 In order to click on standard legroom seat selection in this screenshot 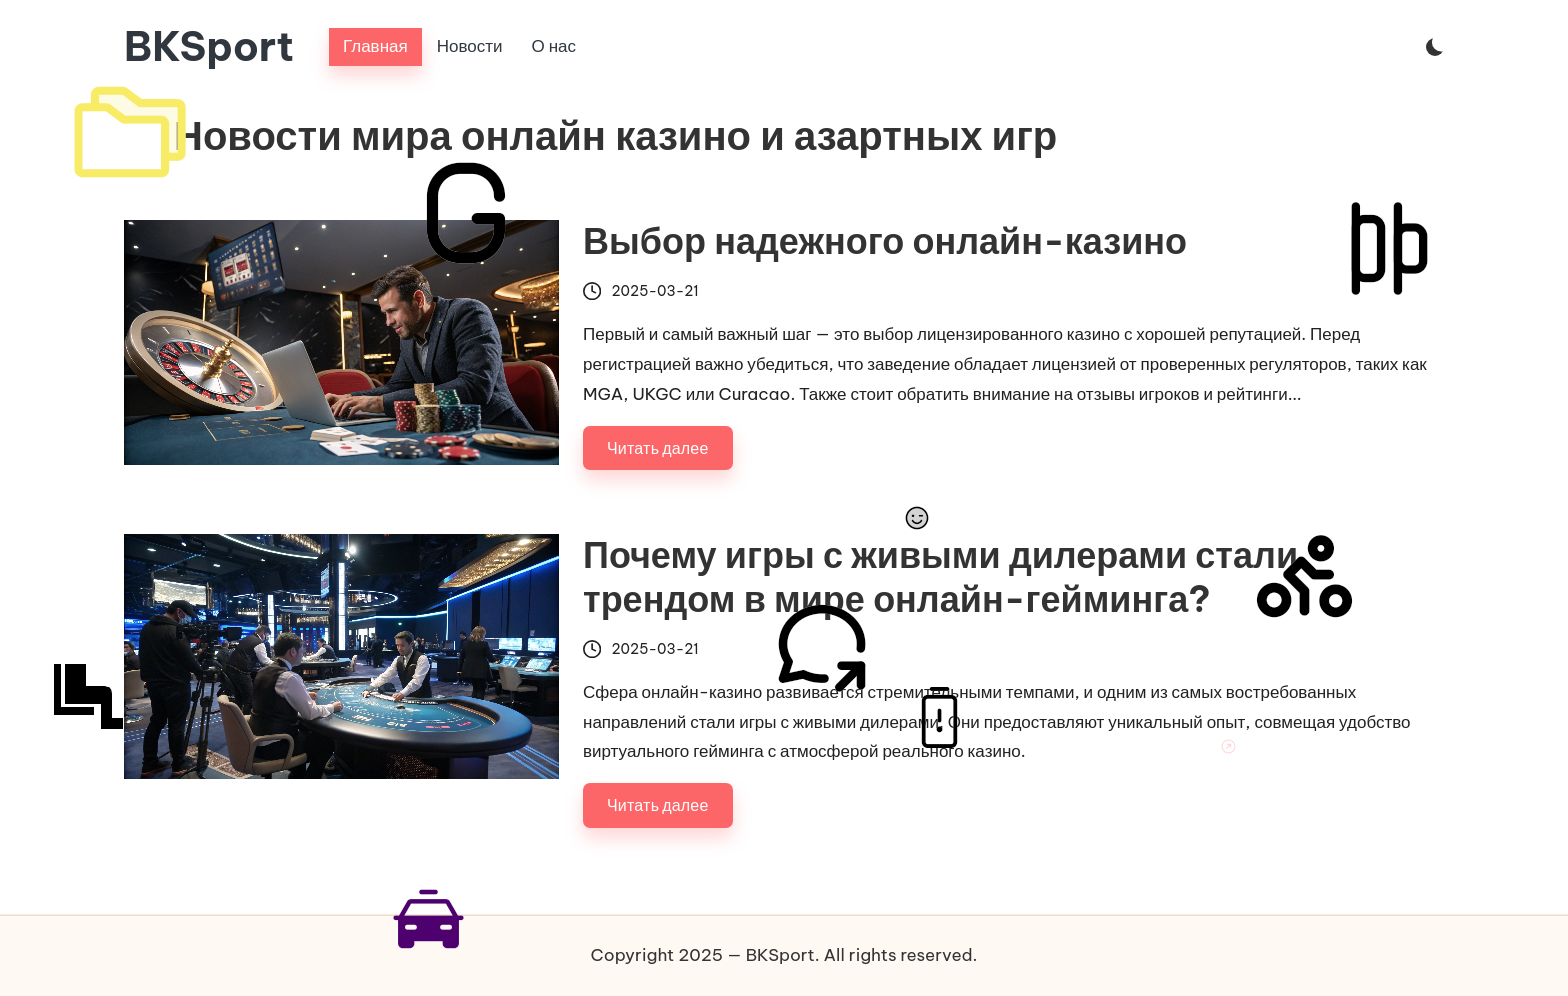, I will do `click(86, 696)`.